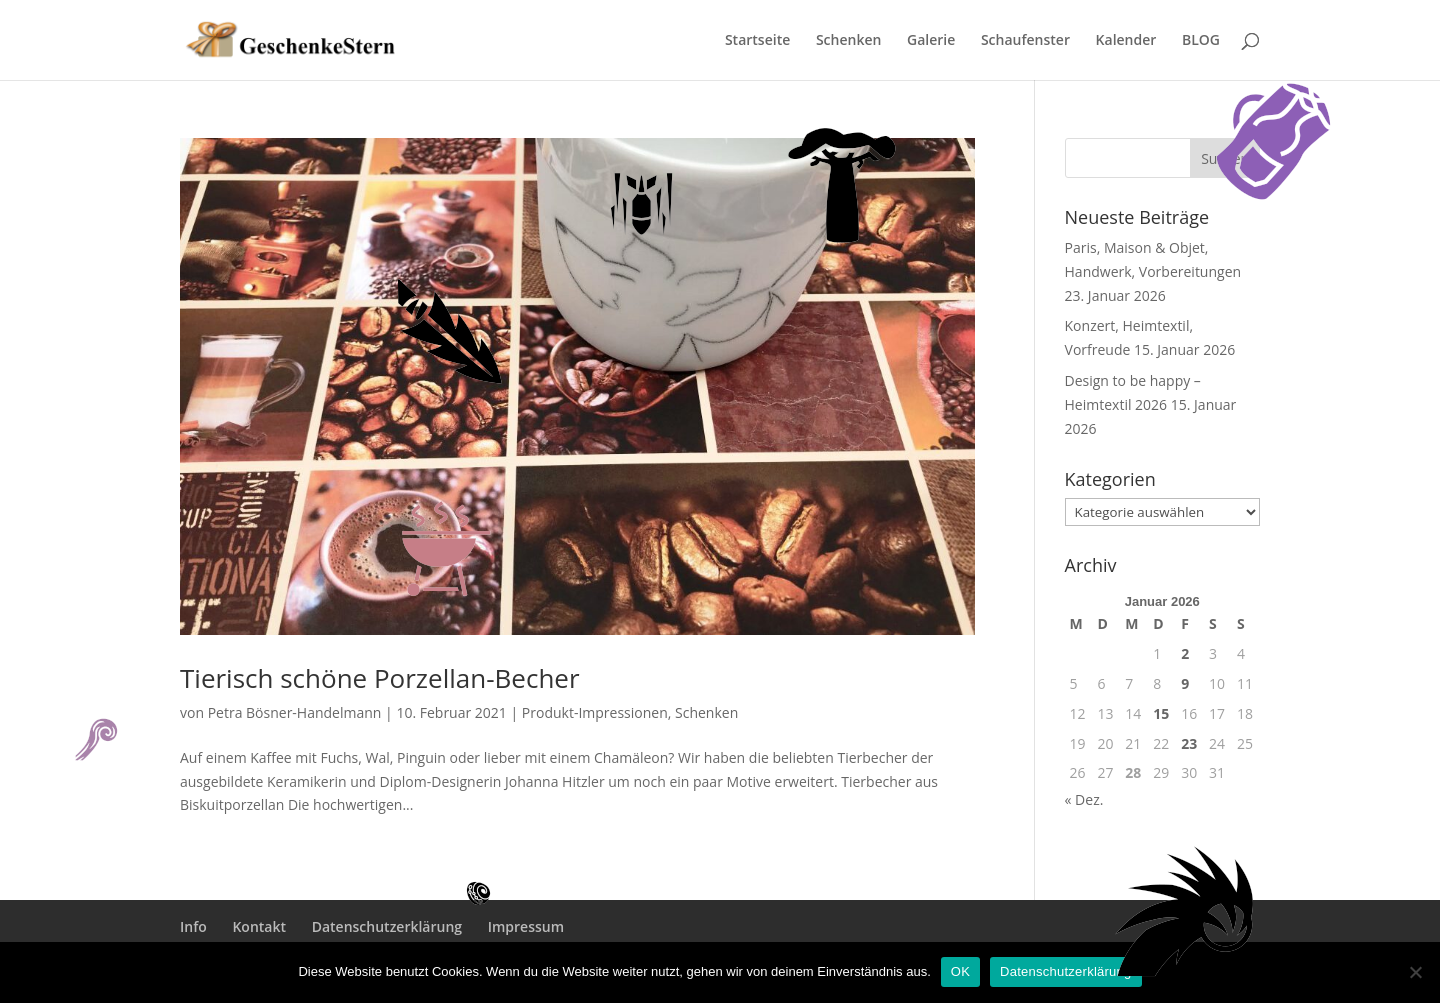 Image resolution: width=1440 pixels, height=1003 pixels. I want to click on cast an electrical or lightning spell, so click(1184, 907).